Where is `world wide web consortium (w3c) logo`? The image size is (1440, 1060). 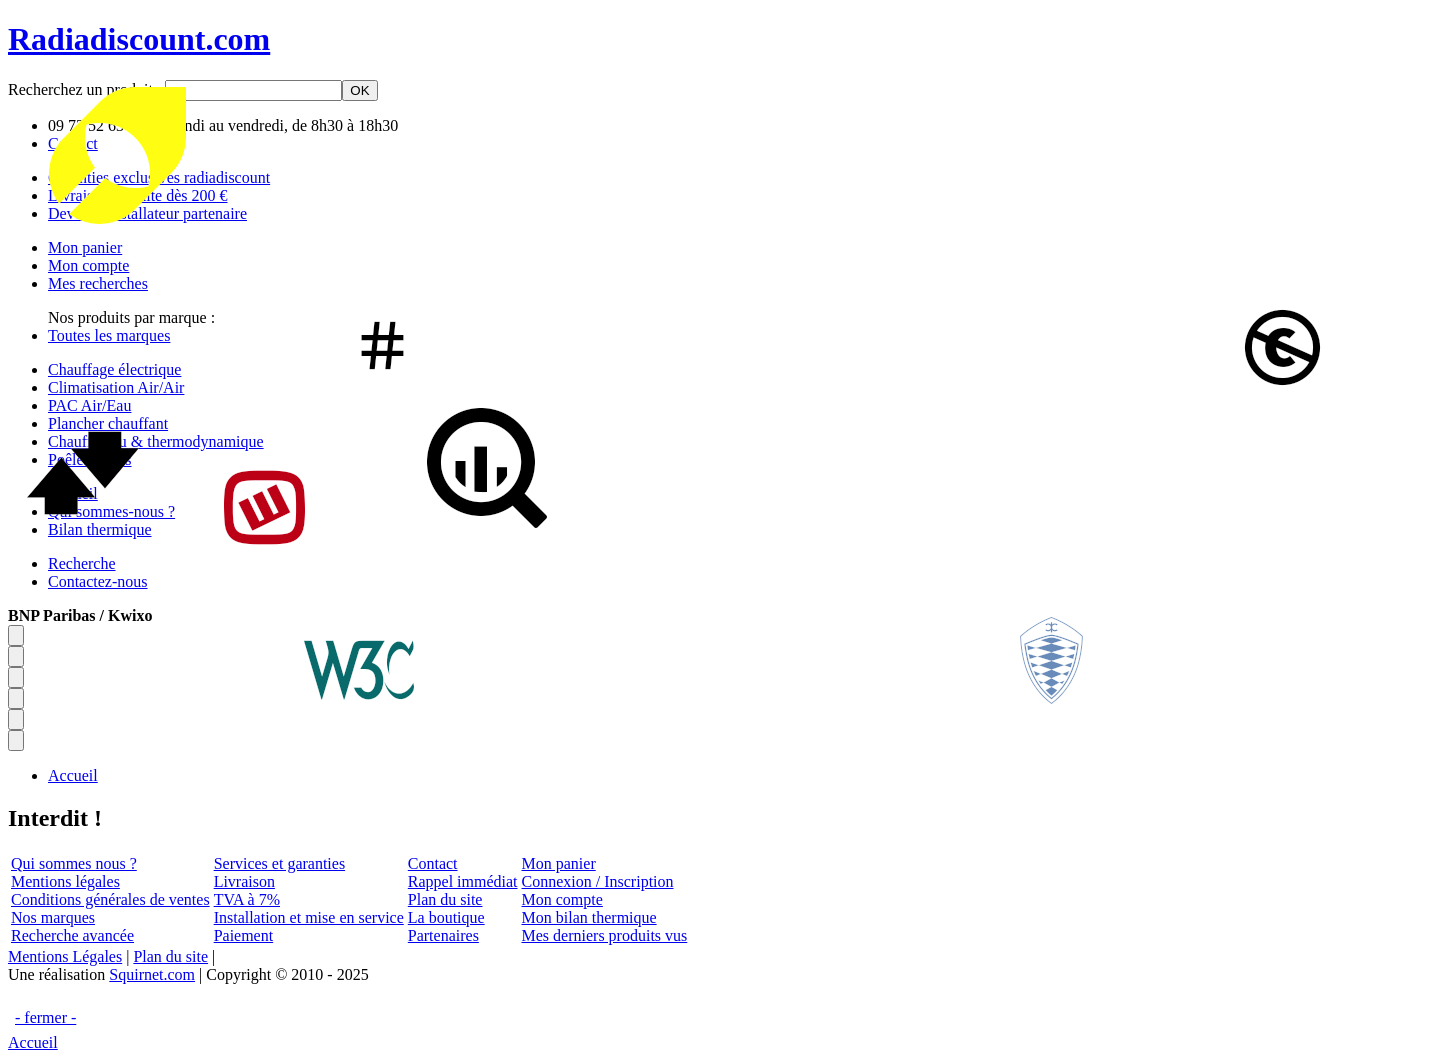 world wide web consortium (w3c) logo is located at coordinates (359, 668).